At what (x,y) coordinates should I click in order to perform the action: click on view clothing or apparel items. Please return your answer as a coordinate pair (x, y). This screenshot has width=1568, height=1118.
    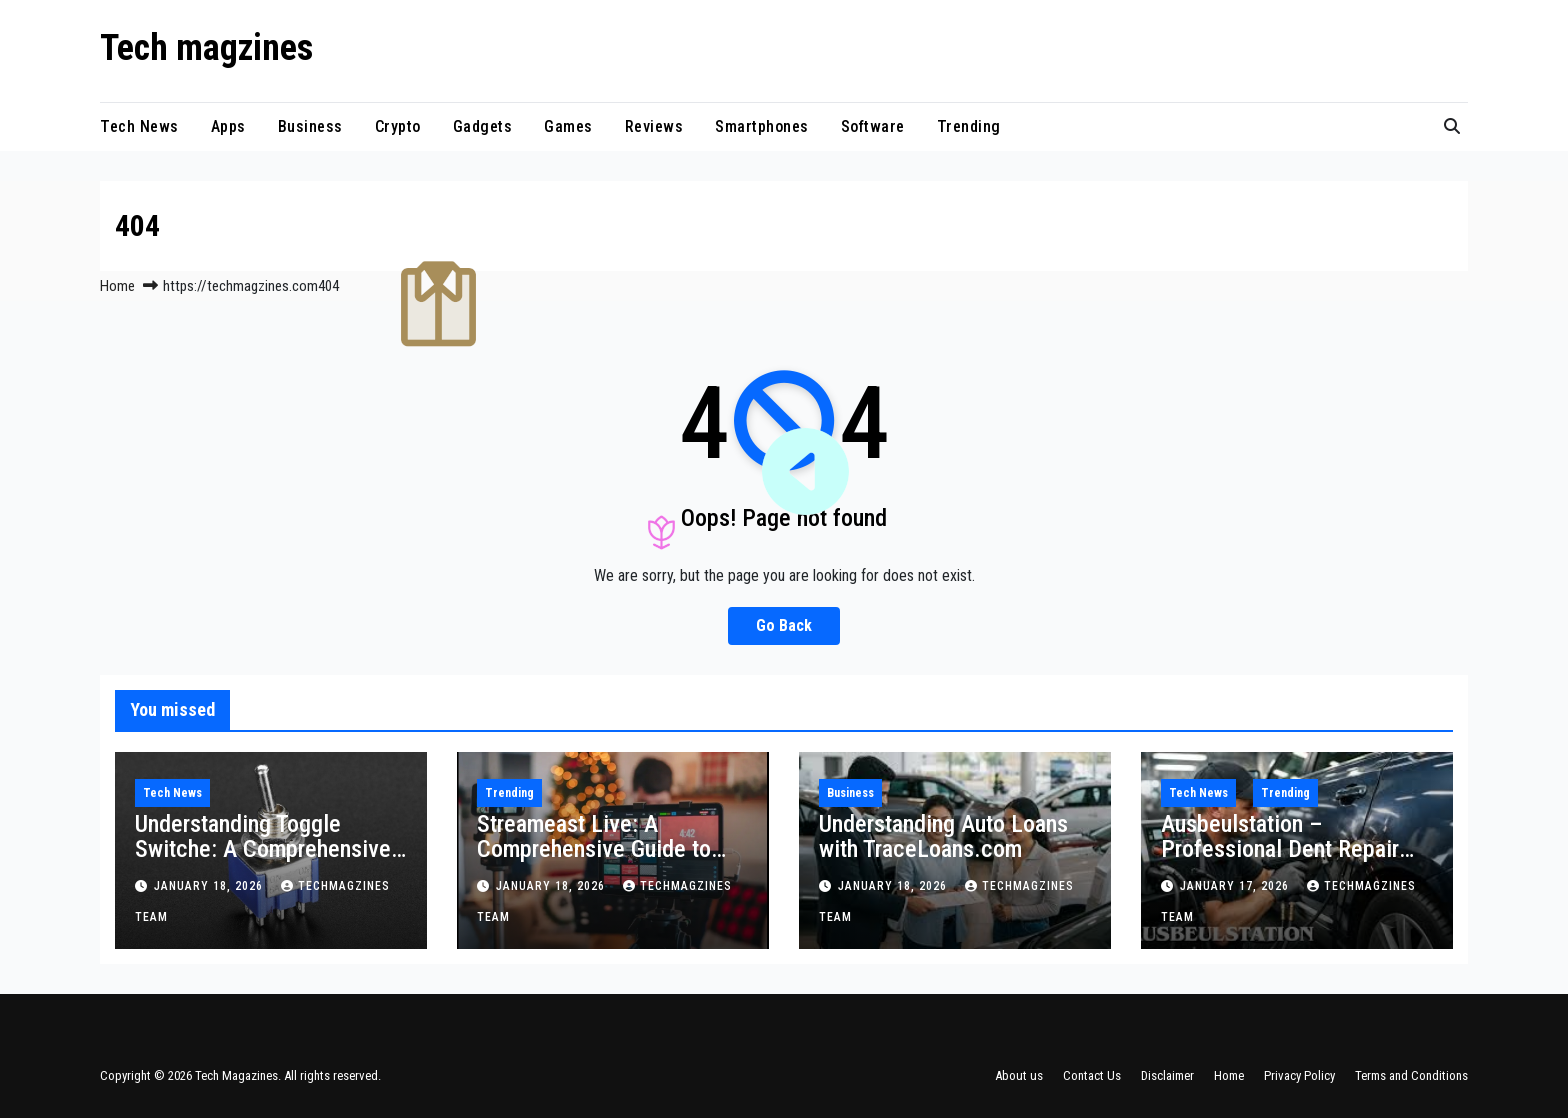
    Looking at the image, I should click on (438, 305).